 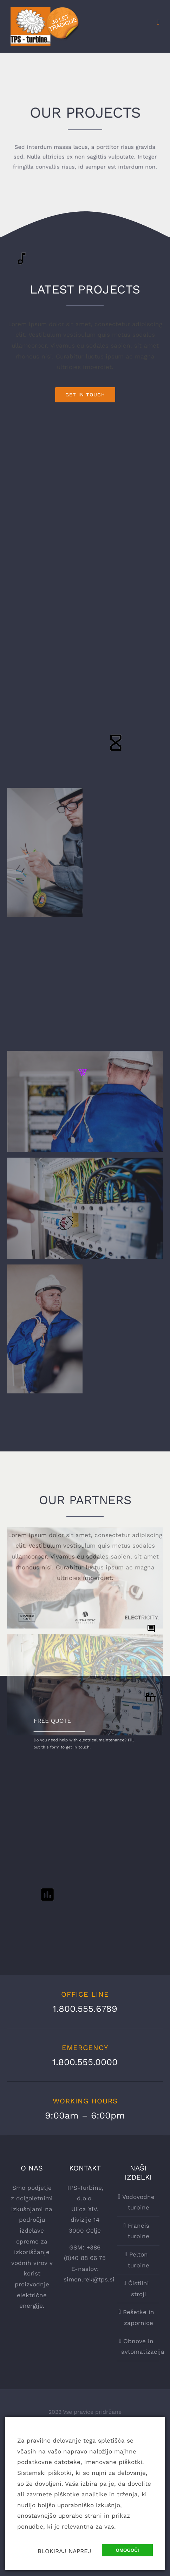 I want to click on indicates loading or processing in progress, so click(x=116, y=743).